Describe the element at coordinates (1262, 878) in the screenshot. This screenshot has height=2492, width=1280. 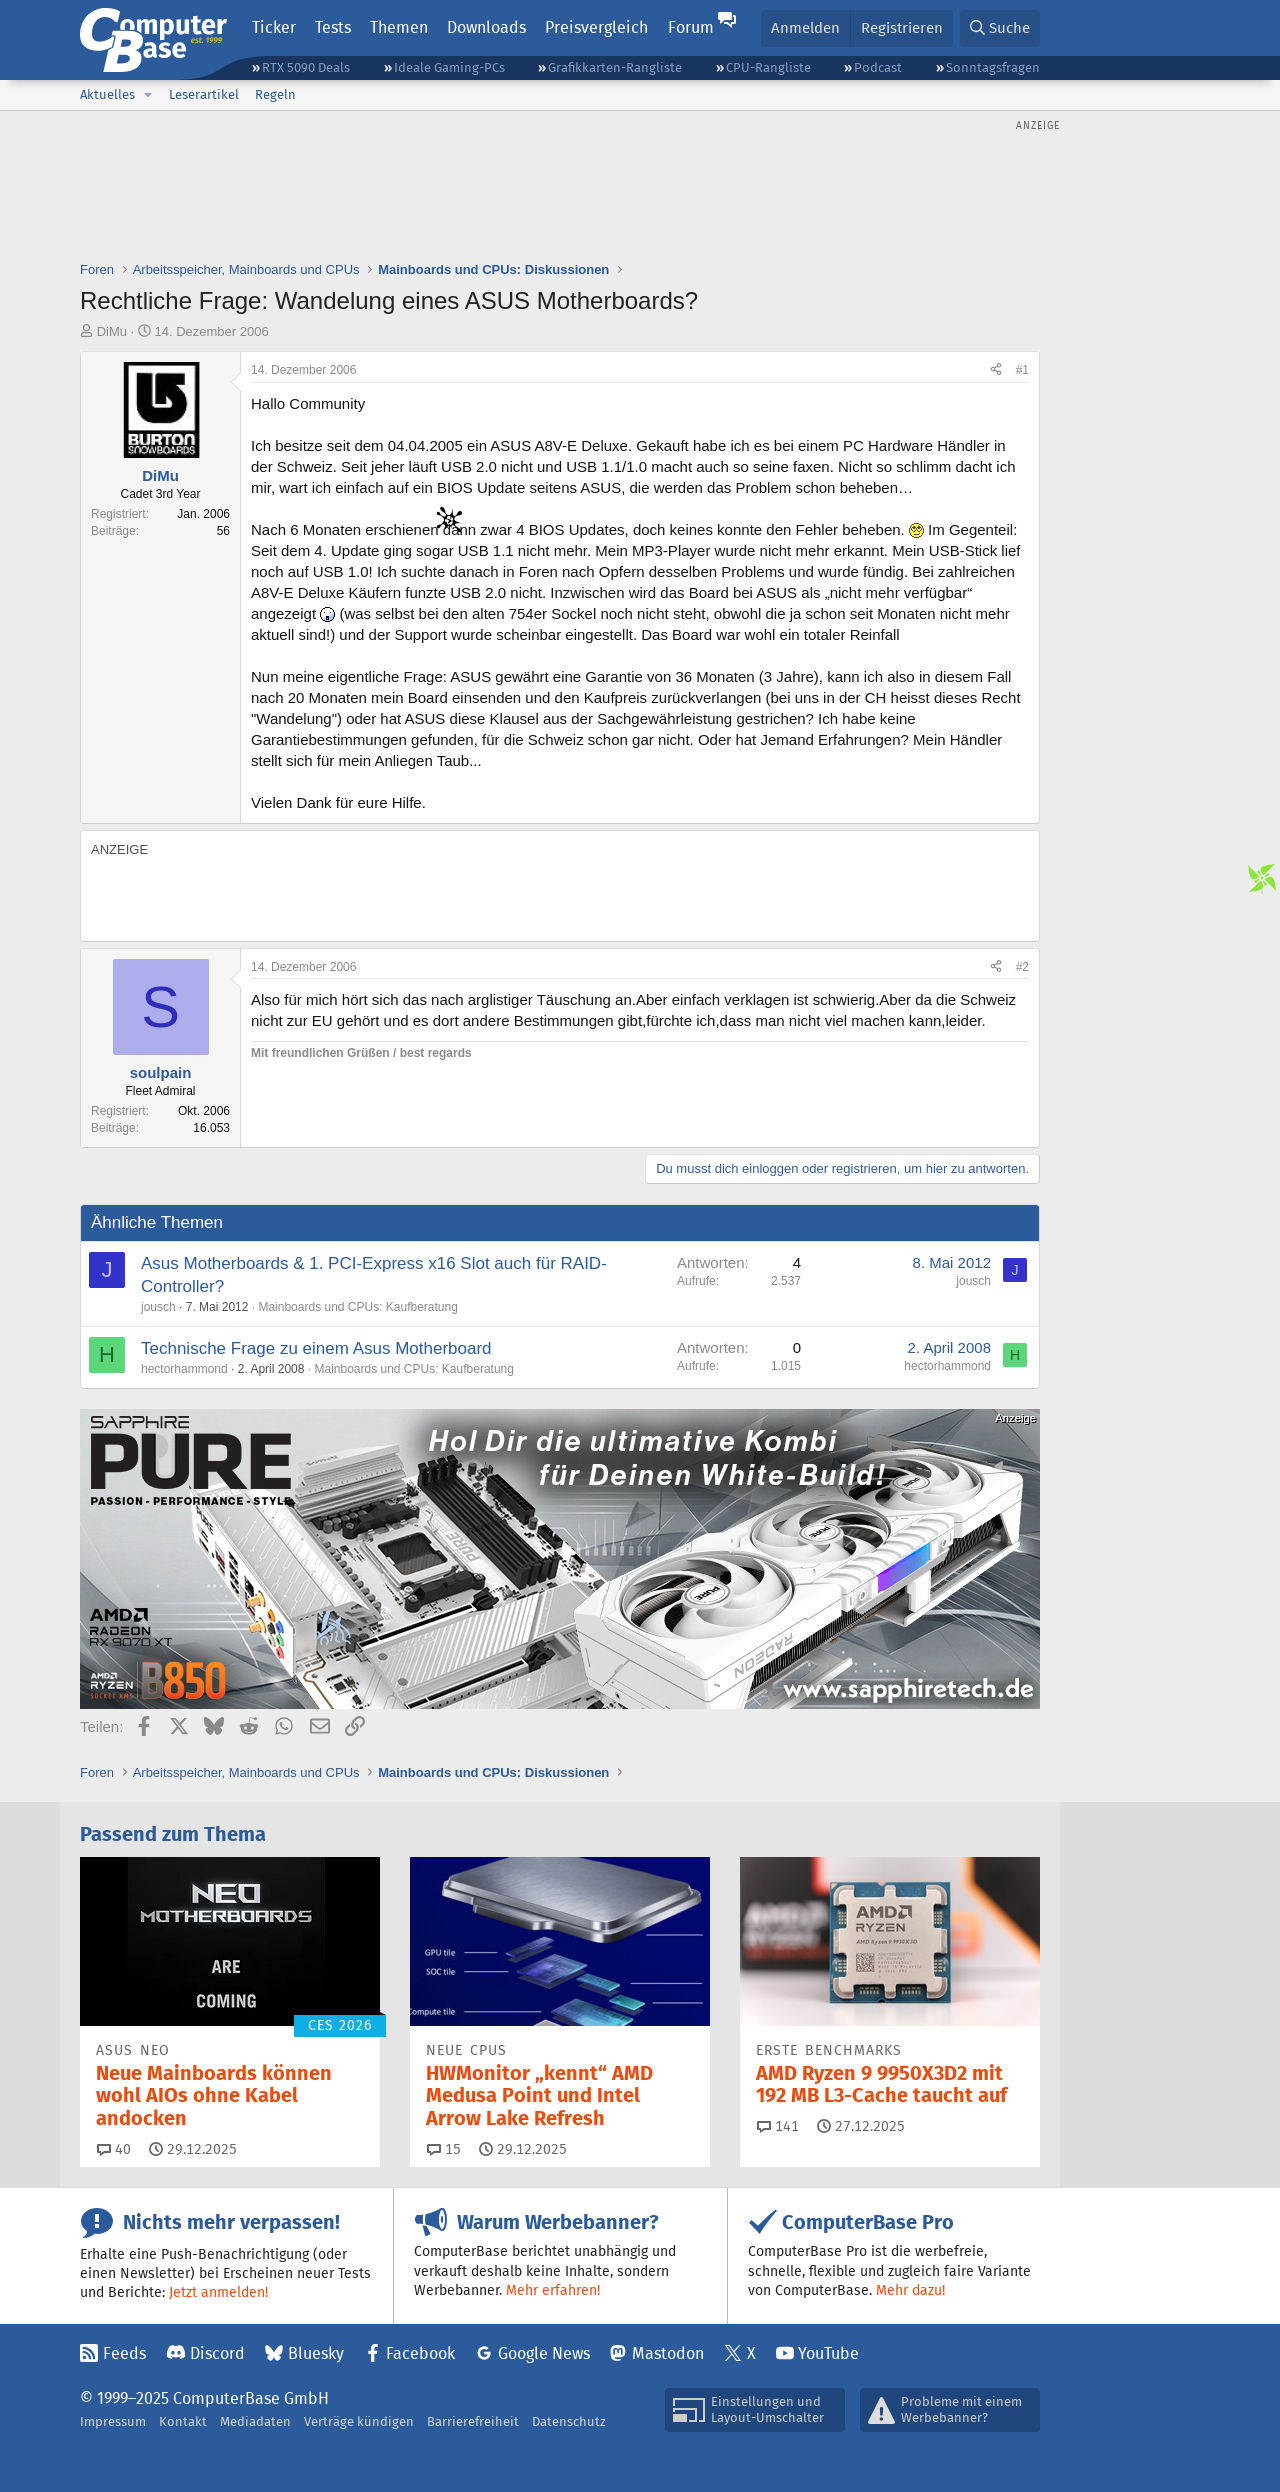
I see `a decorative or playful element indicating games or toys` at that location.